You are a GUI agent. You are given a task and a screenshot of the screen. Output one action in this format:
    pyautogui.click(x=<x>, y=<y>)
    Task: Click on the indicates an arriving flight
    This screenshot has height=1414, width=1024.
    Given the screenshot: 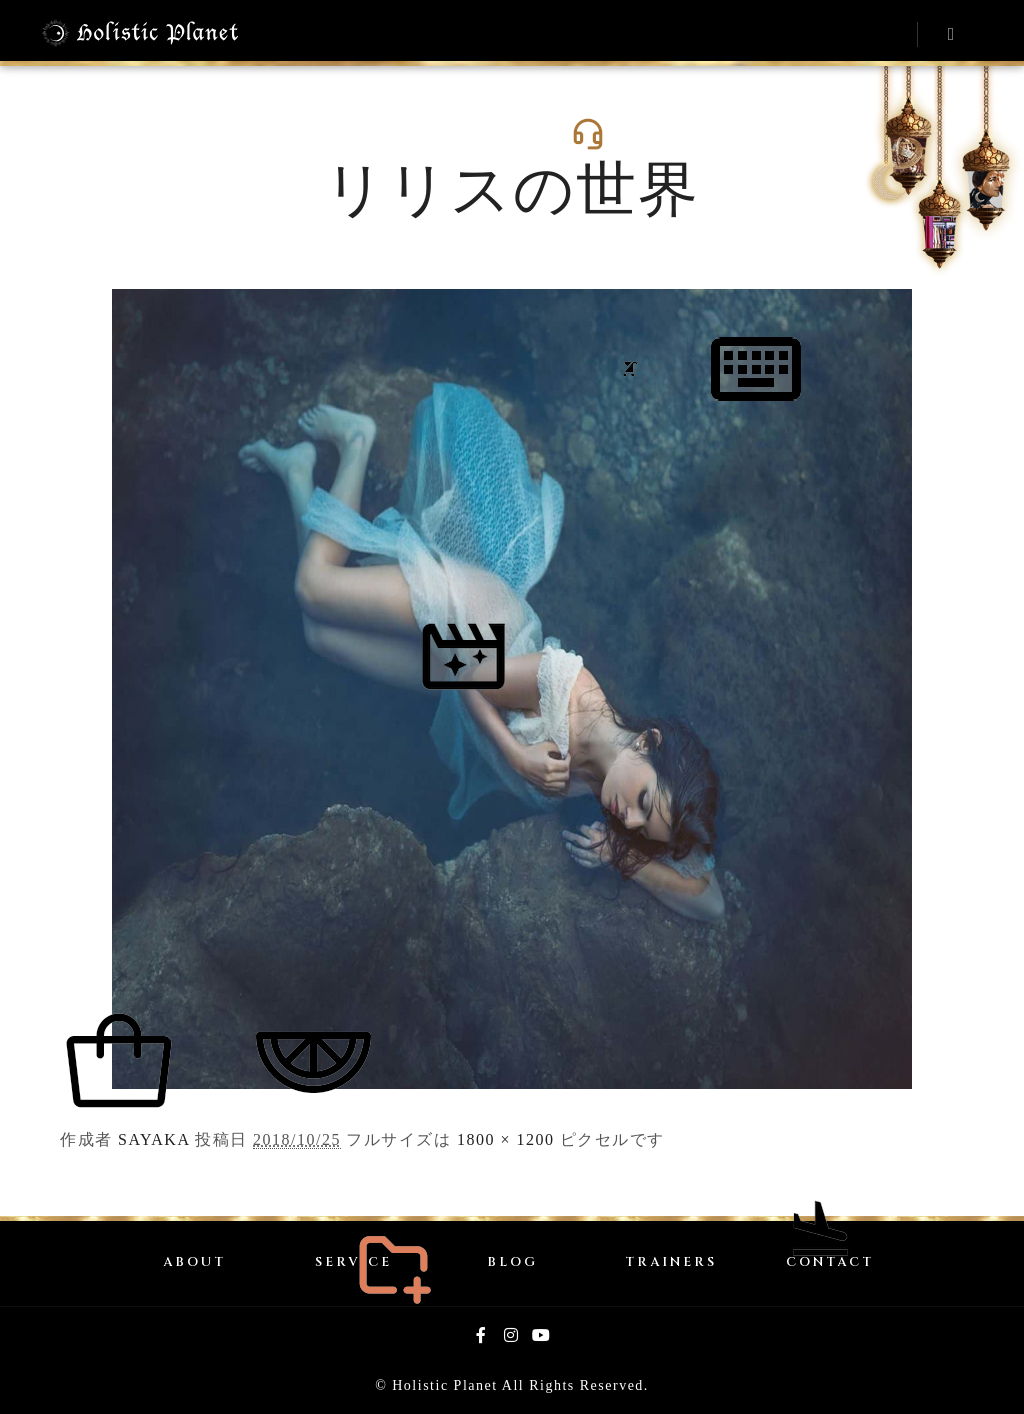 What is the action you would take?
    pyautogui.click(x=820, y=1229)
    